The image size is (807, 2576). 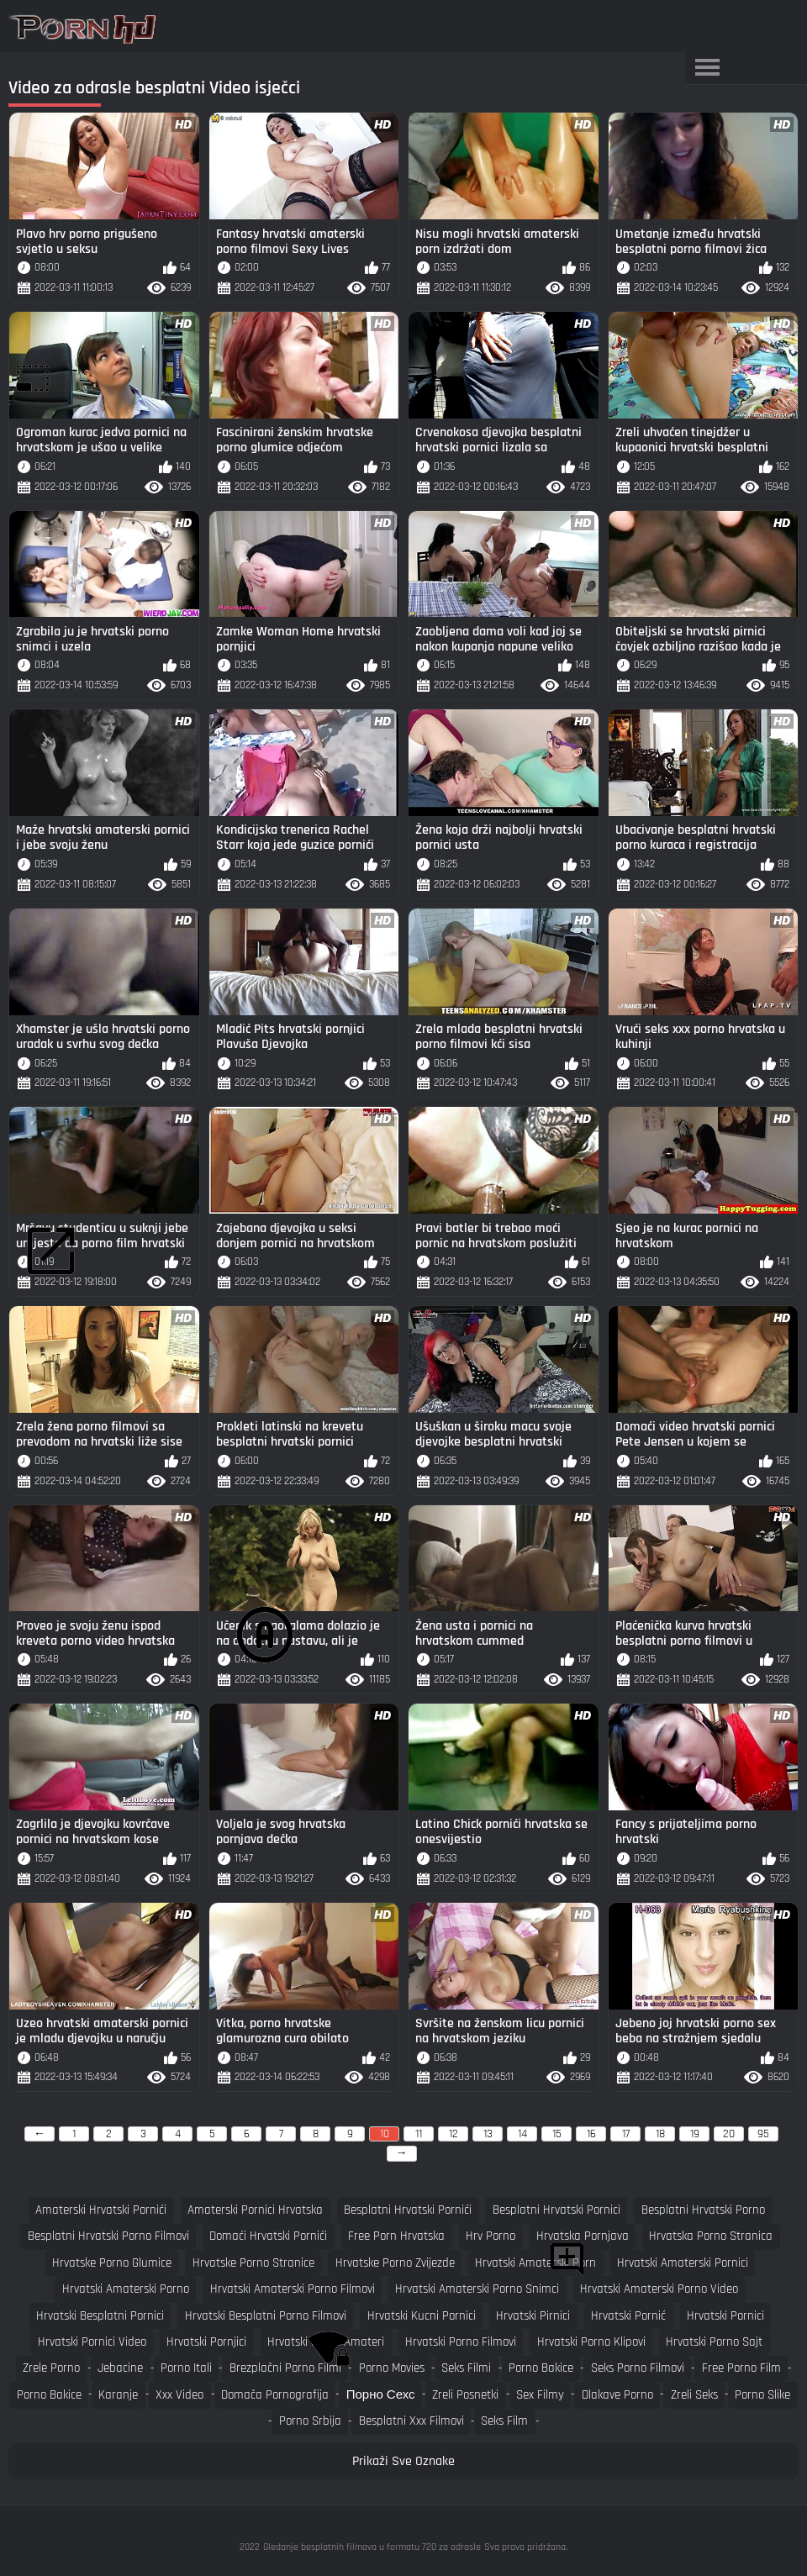 What do you see at coordinates (265, 1635) in the screenshot?
I see `indicates an "A" grade or rating` at bounding box center [265, 1635].